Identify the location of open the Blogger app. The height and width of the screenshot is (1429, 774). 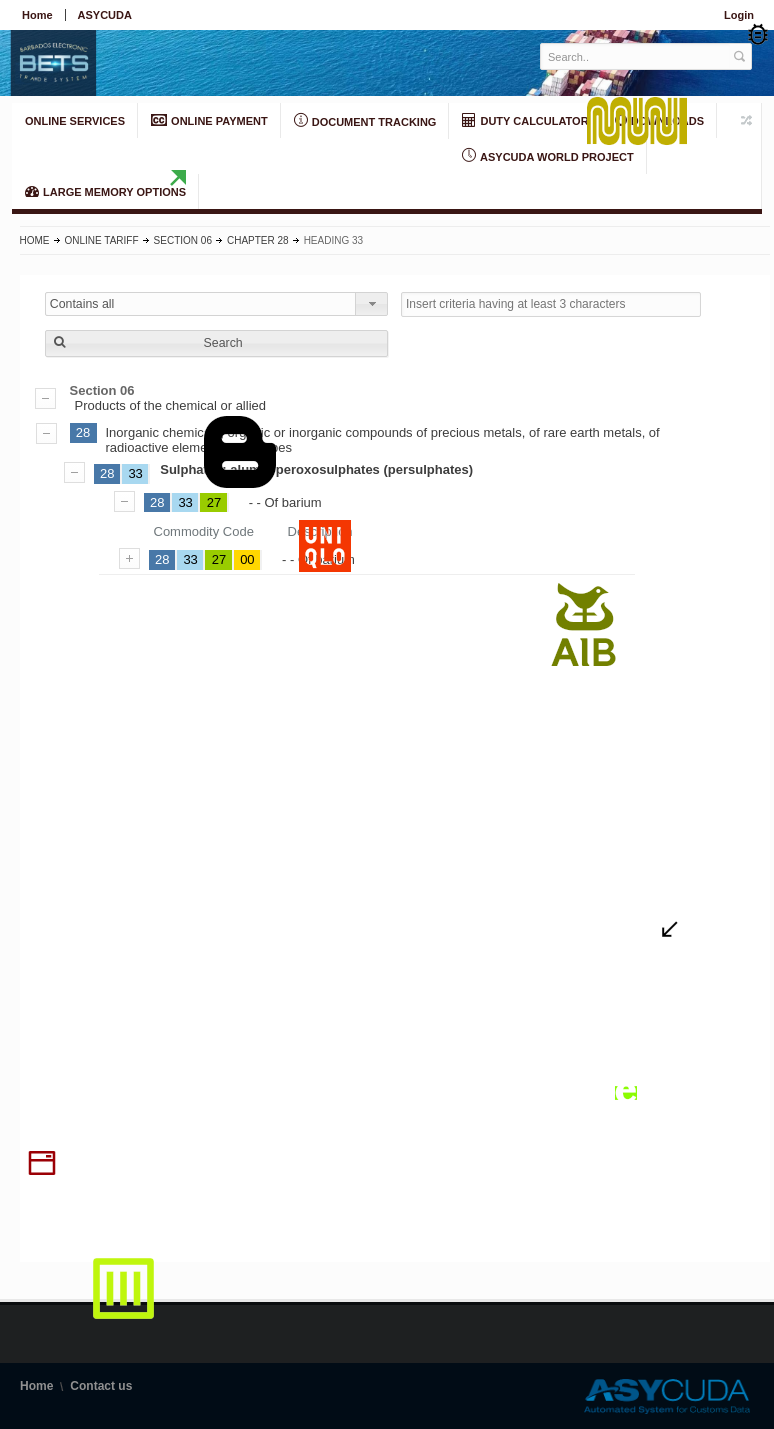
(240, 452).